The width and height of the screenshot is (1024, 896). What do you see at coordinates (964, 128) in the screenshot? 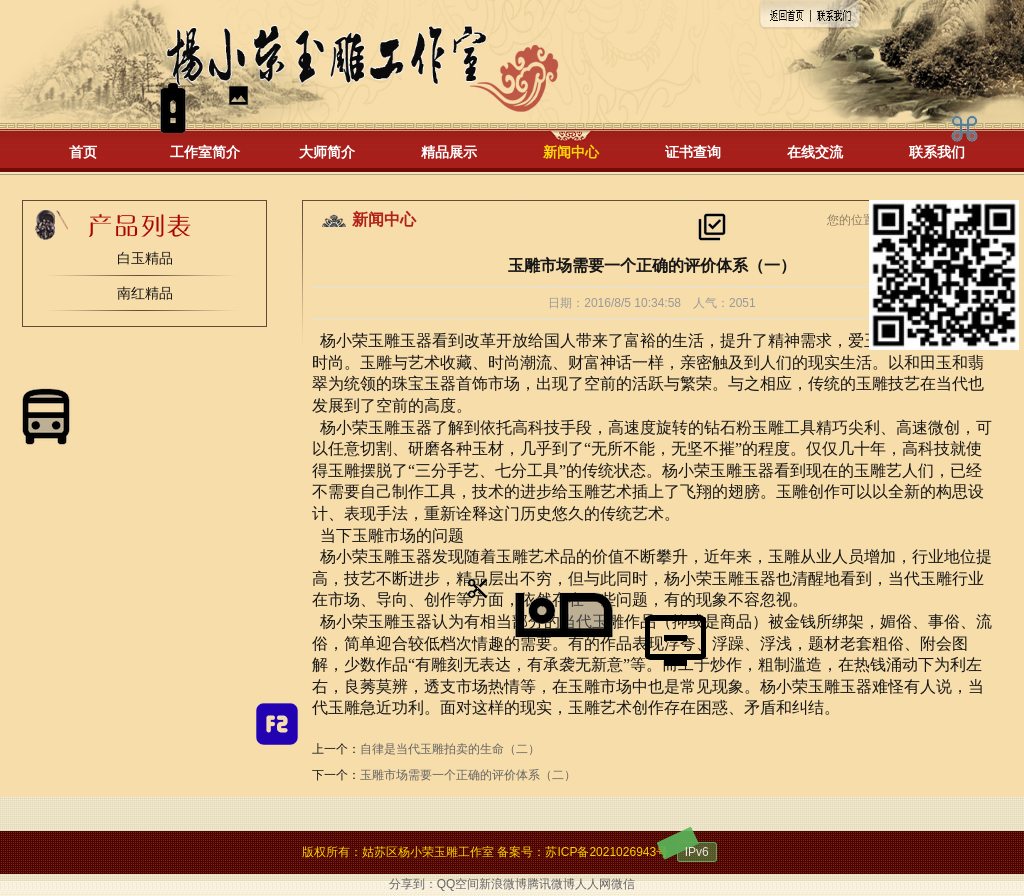
I see `execute a keyboard command shortcut` at bounding box center [964, 128].